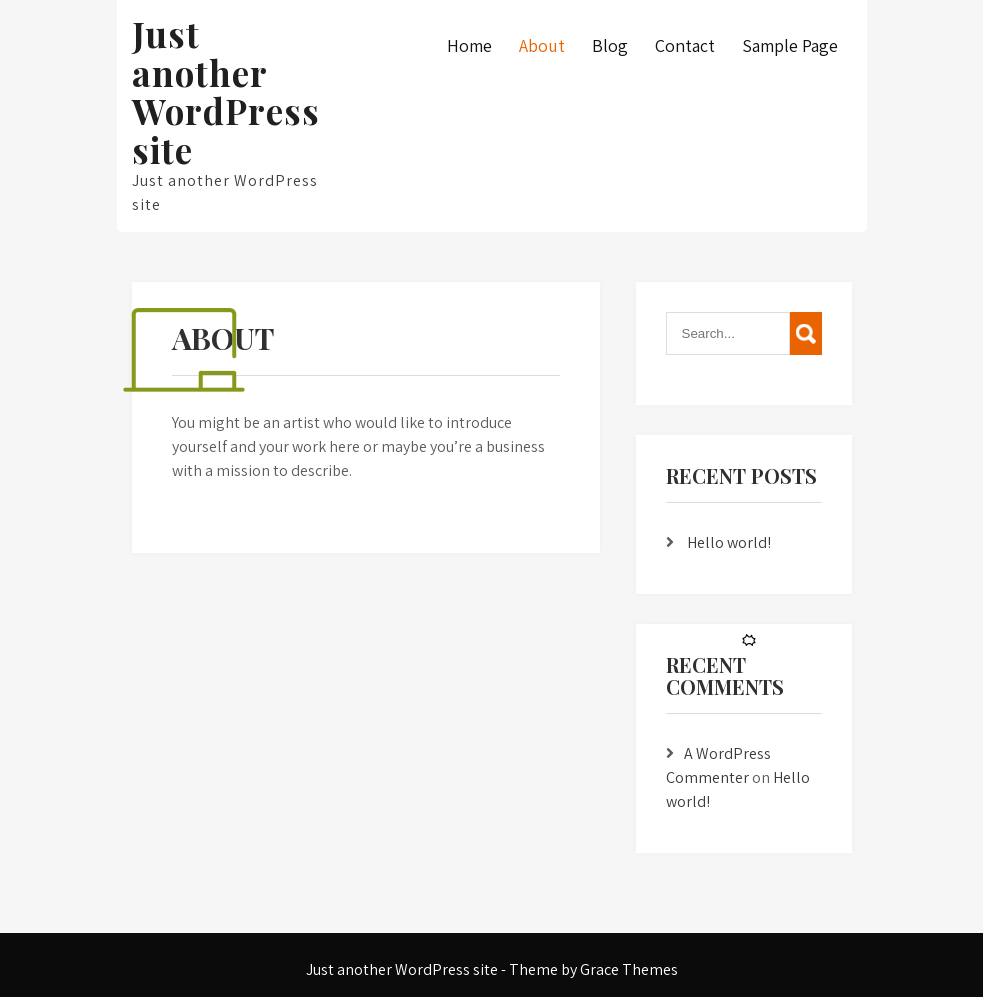 The width and height of the screenshot is (983, 997). What do you see at coordinates (749, 640) in the screenshot?
I see `indicates an explosion or impact effect` at bounding box center [749, 640].